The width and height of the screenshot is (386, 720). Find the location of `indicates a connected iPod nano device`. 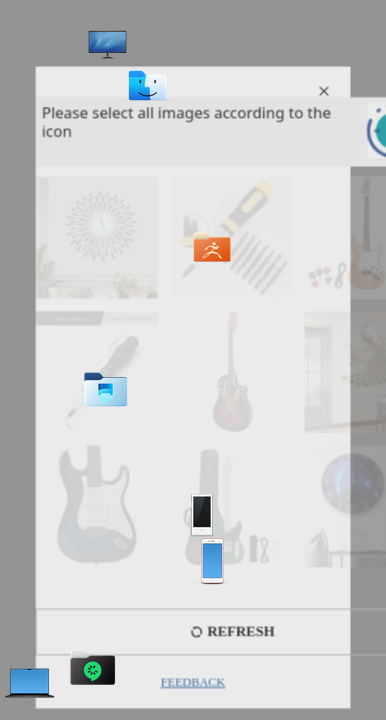

indicates a connected iPod nano device is located at coordinates (202, 515).